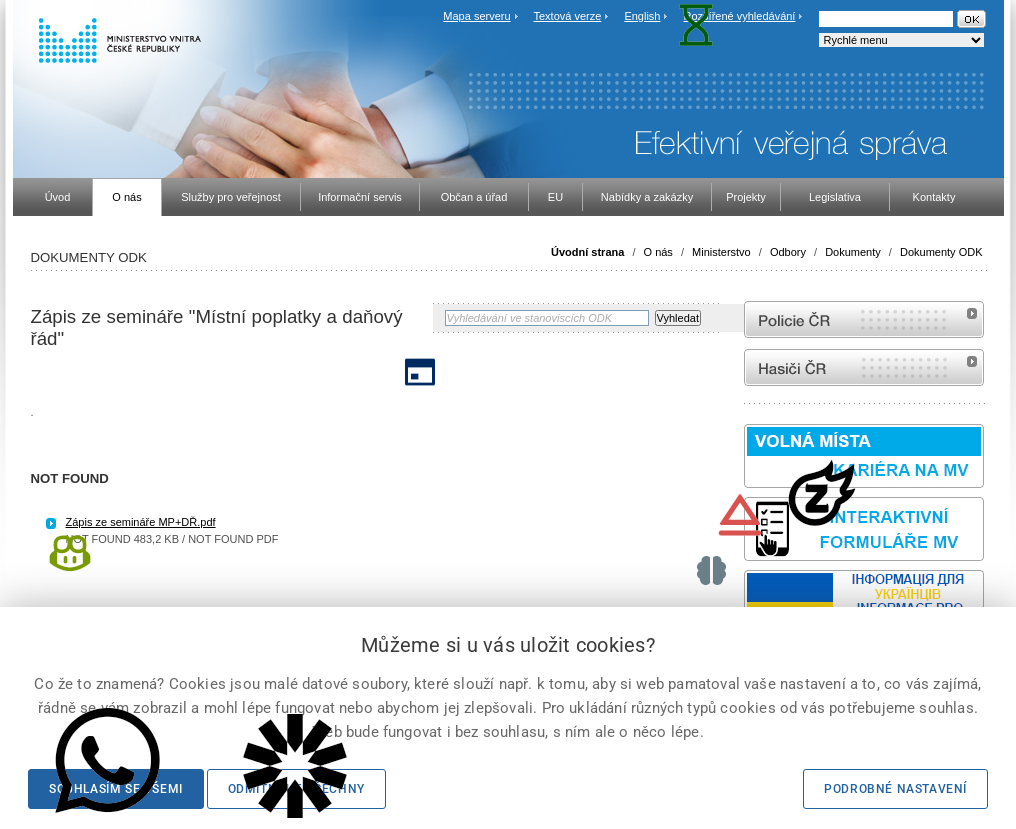 The width and height of the screenshot is (1016, 829). Describe the element at coordinates (696, 25) in the screenshot. I see `indicates a loading or processing state` at that location.